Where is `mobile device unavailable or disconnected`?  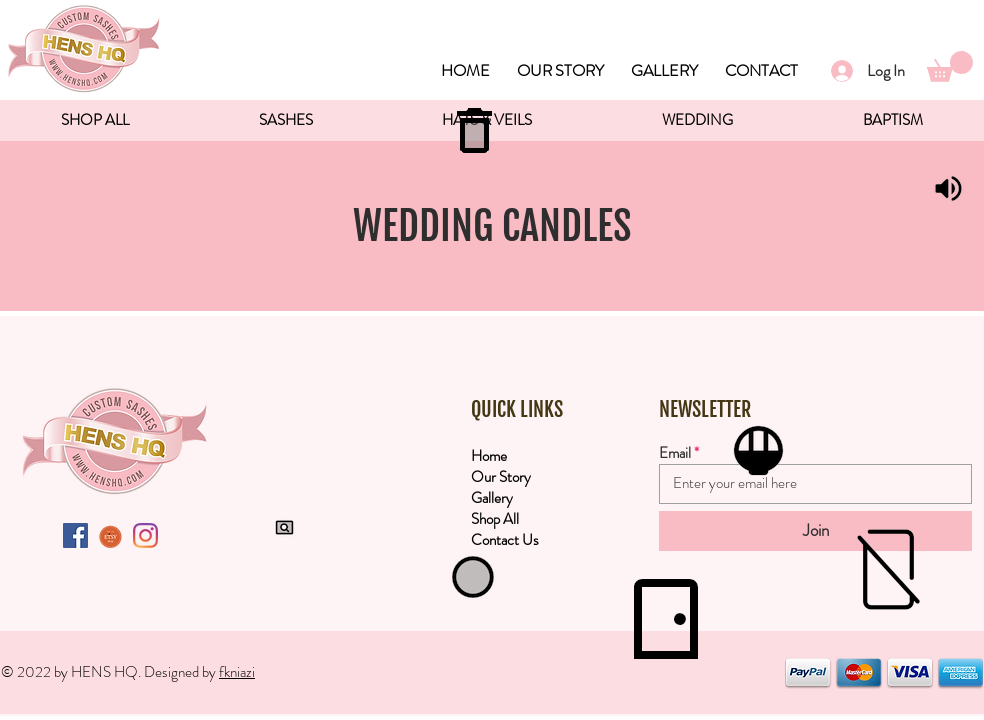 mobile device unavailable or disconnected is located at coordinates (888, 569).